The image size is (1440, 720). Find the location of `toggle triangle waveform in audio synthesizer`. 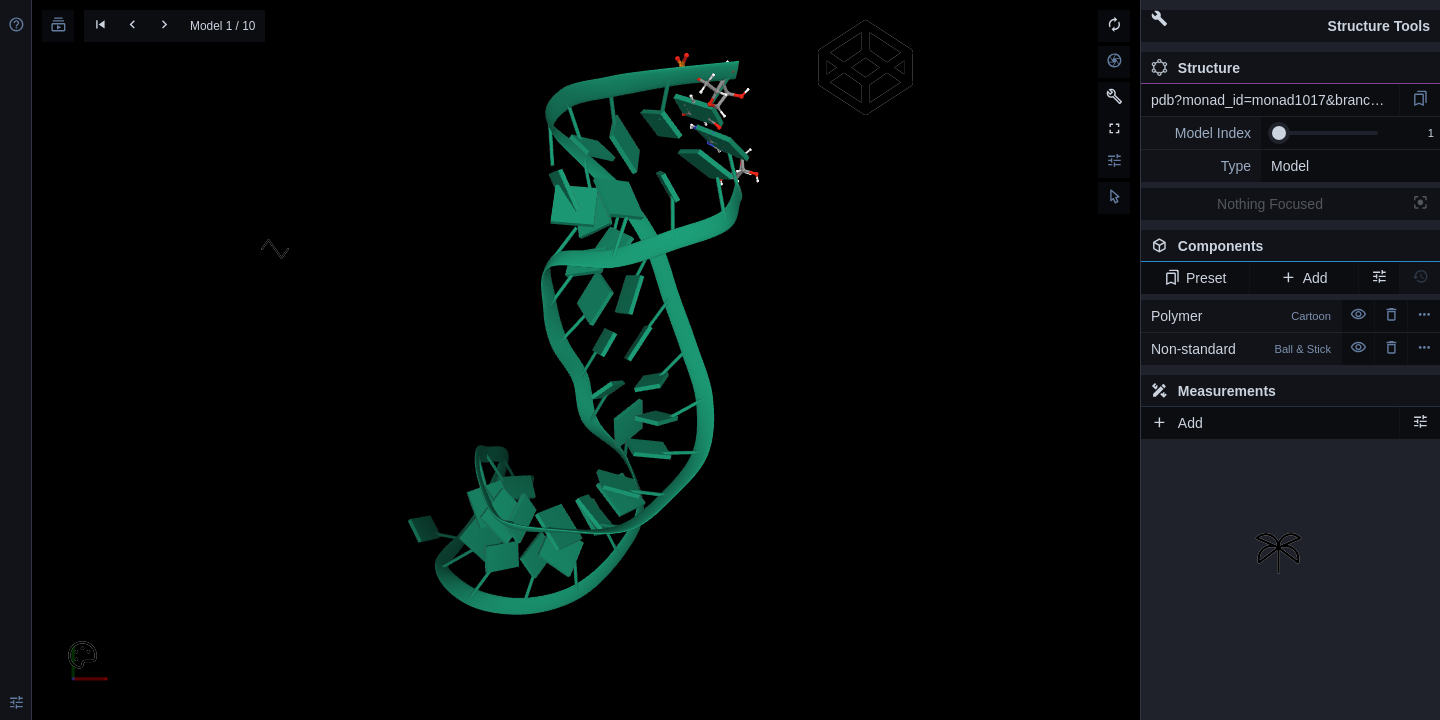

toggle triangle waveform in audio synthesizer is located at coordinates (275, 249).